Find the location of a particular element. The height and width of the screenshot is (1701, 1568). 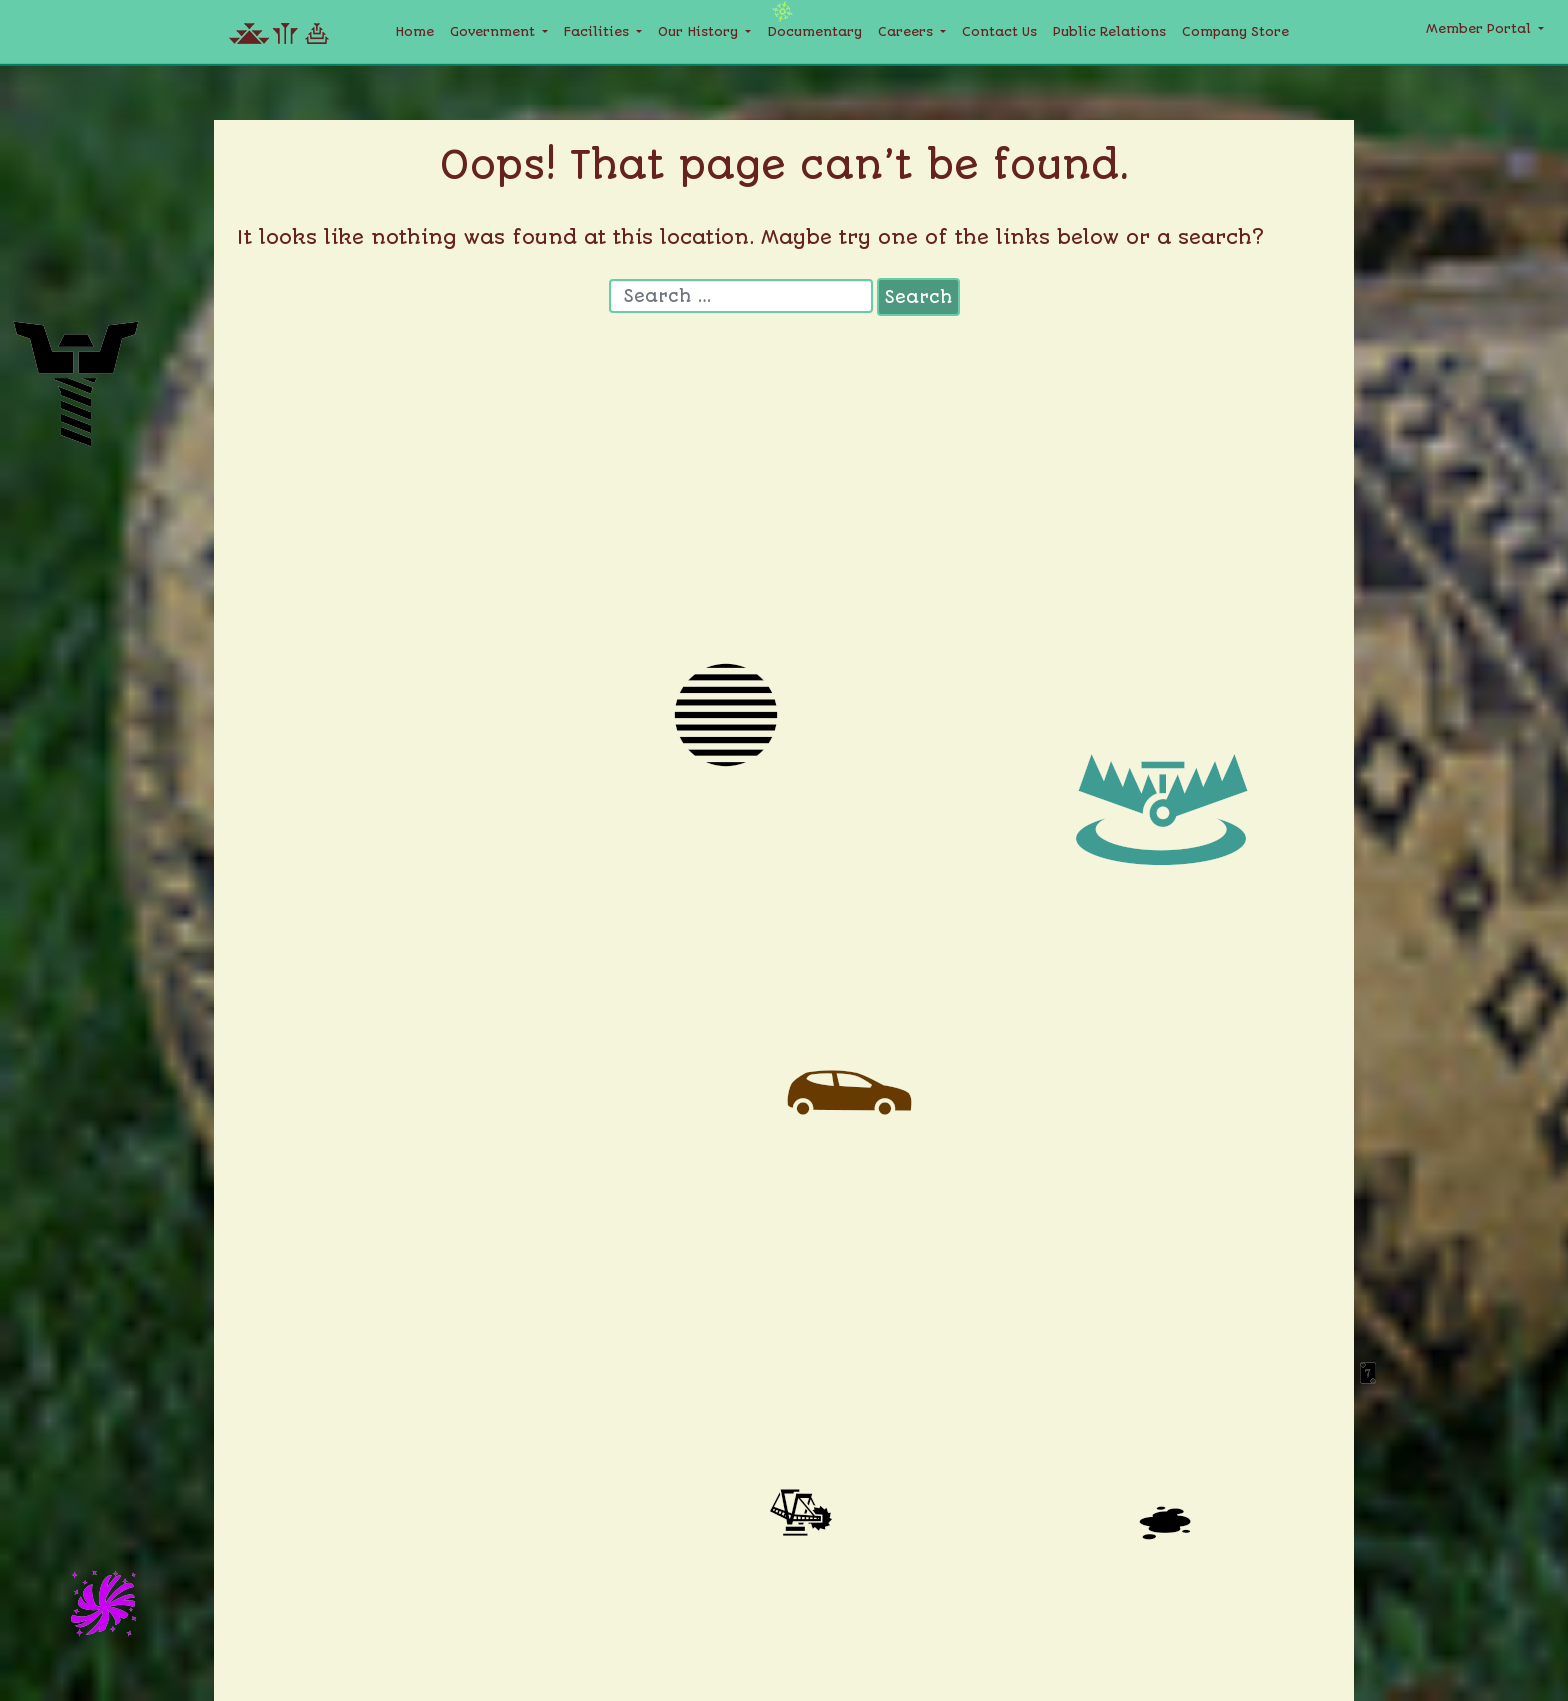

trap or hazard indicator in a game interface is located at coordinates (1161, 789).